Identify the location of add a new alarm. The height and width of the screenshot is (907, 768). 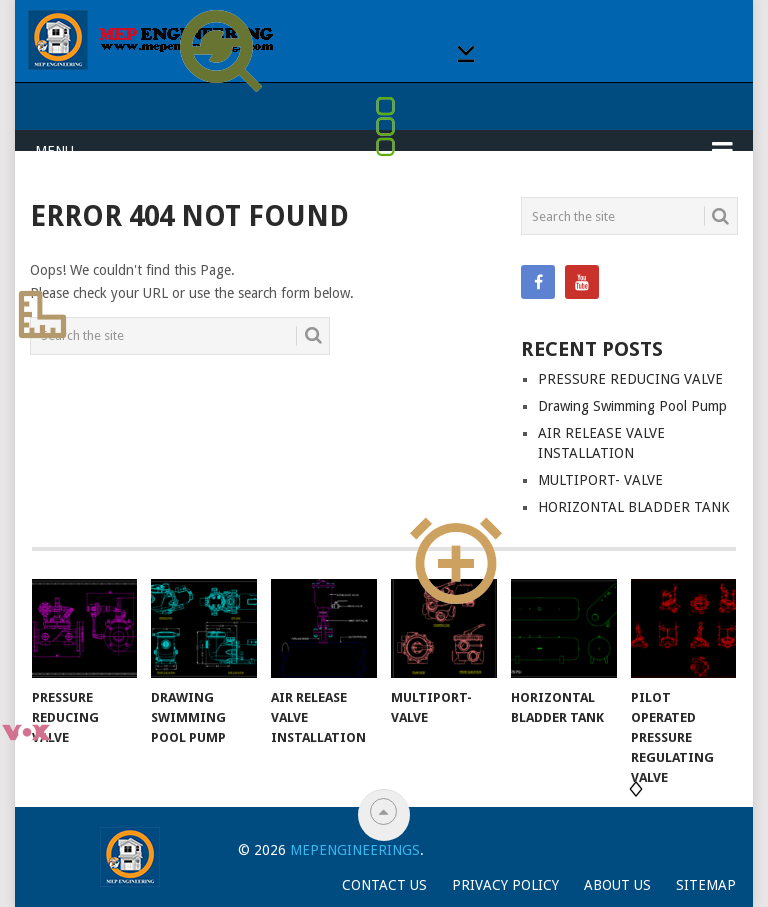
(456, 559).